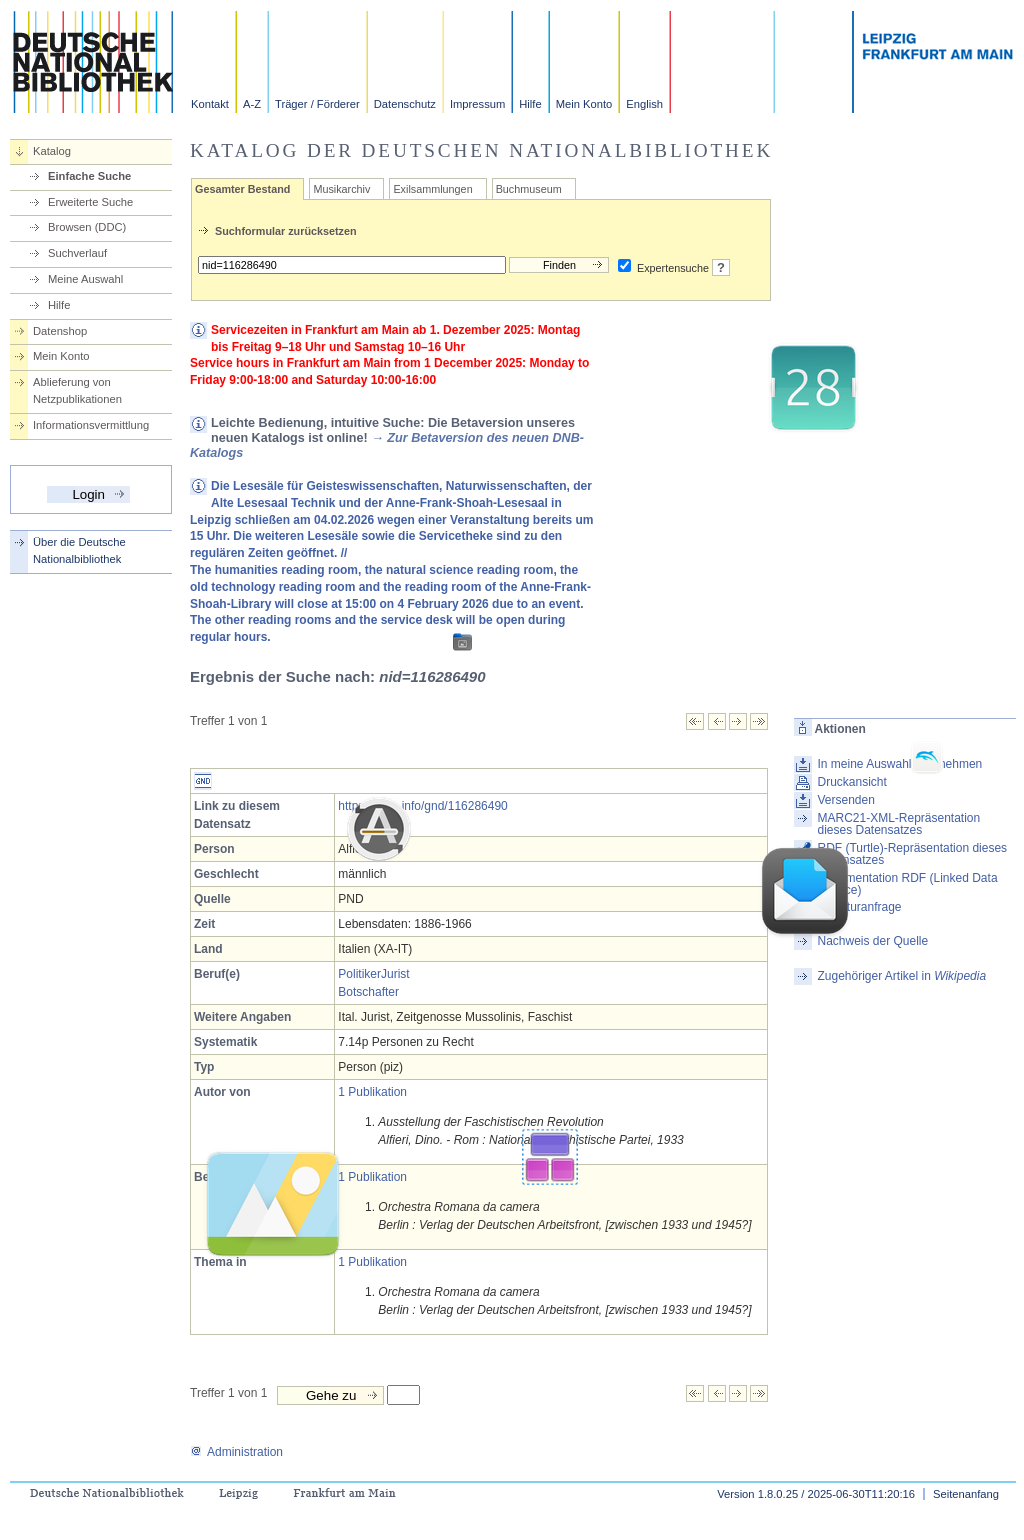 Image resolution: width=1024 pixels, height=1540 pixels. I want to click on select all items in the current view, so click(550, 1157).